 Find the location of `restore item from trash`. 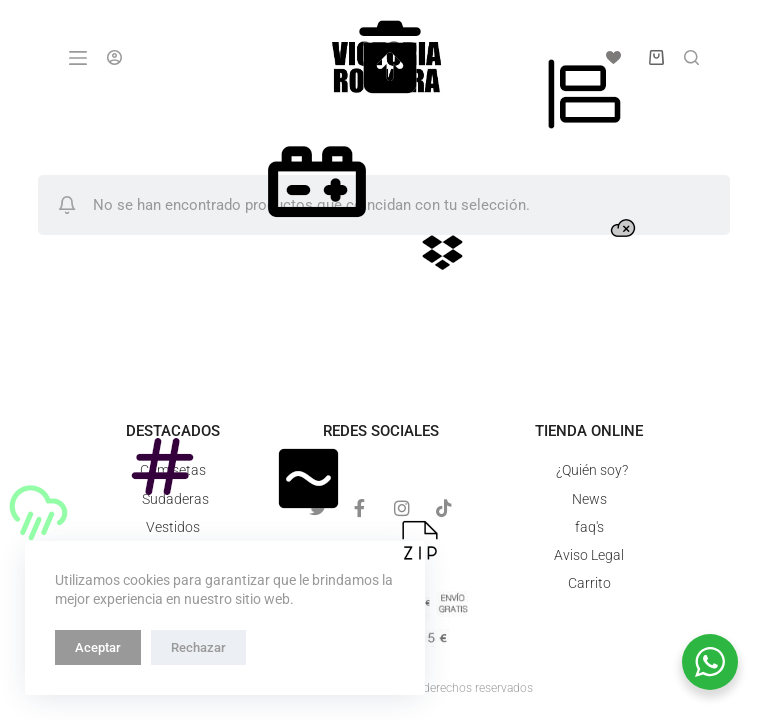

restore item from trash is located at coordinates (390, 58).